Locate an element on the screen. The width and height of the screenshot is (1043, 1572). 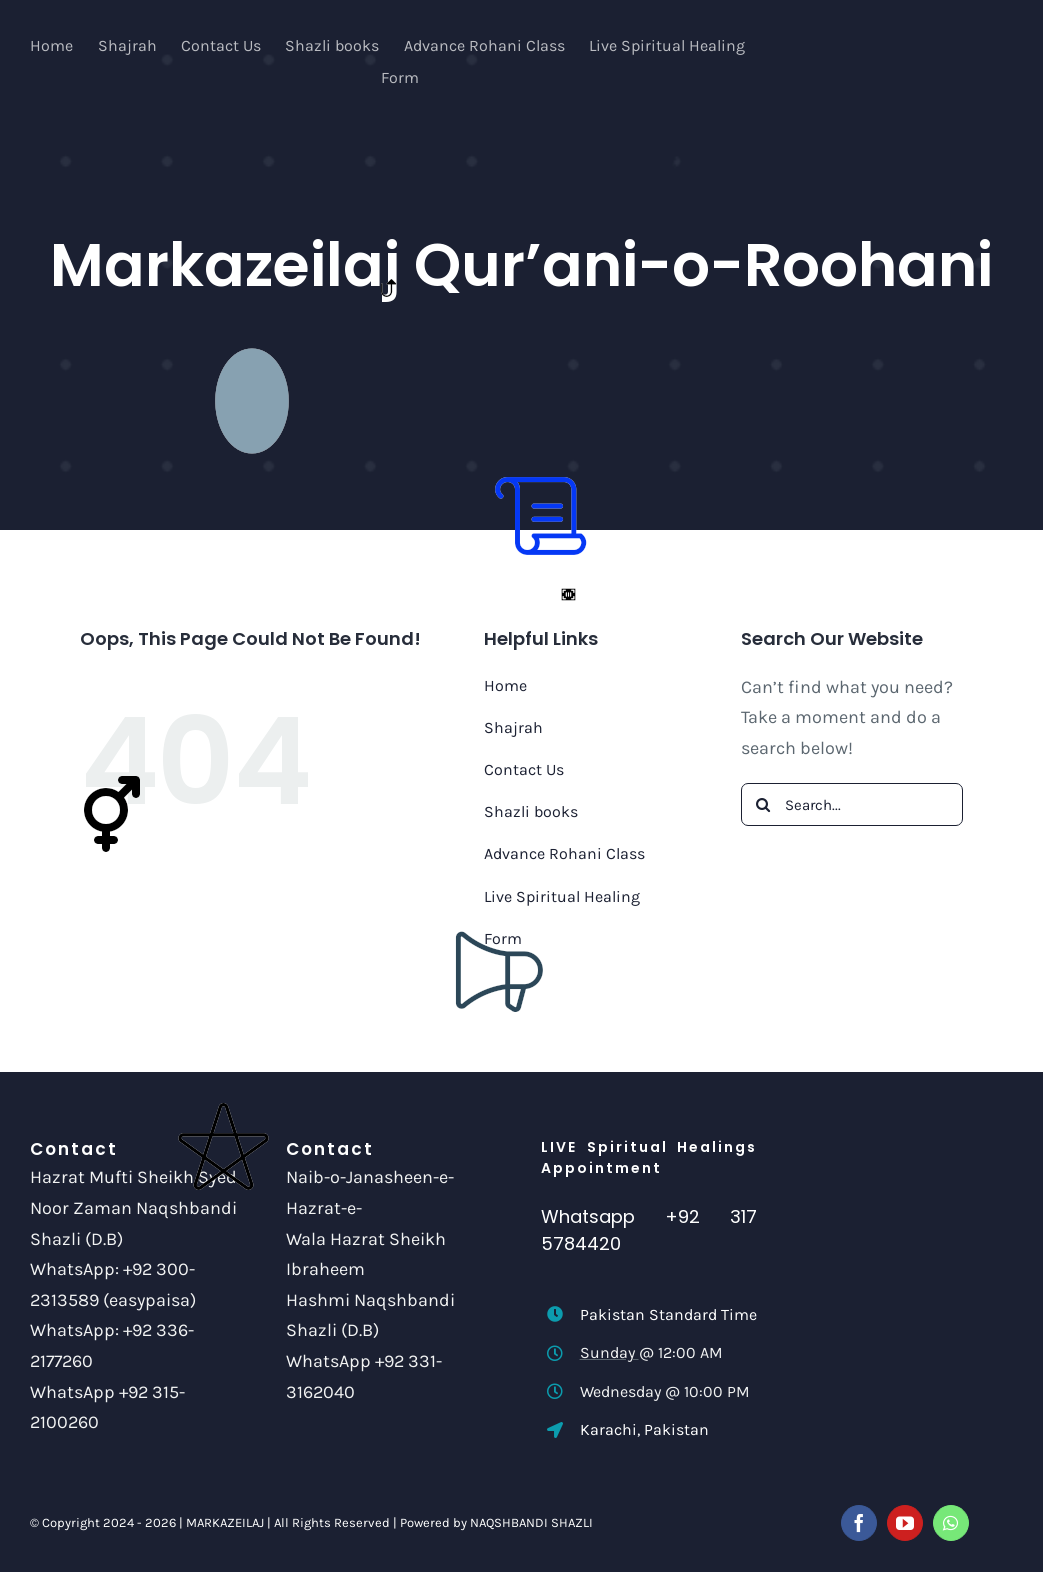
indicates gender options or selection is located at coordinates (108, 816).